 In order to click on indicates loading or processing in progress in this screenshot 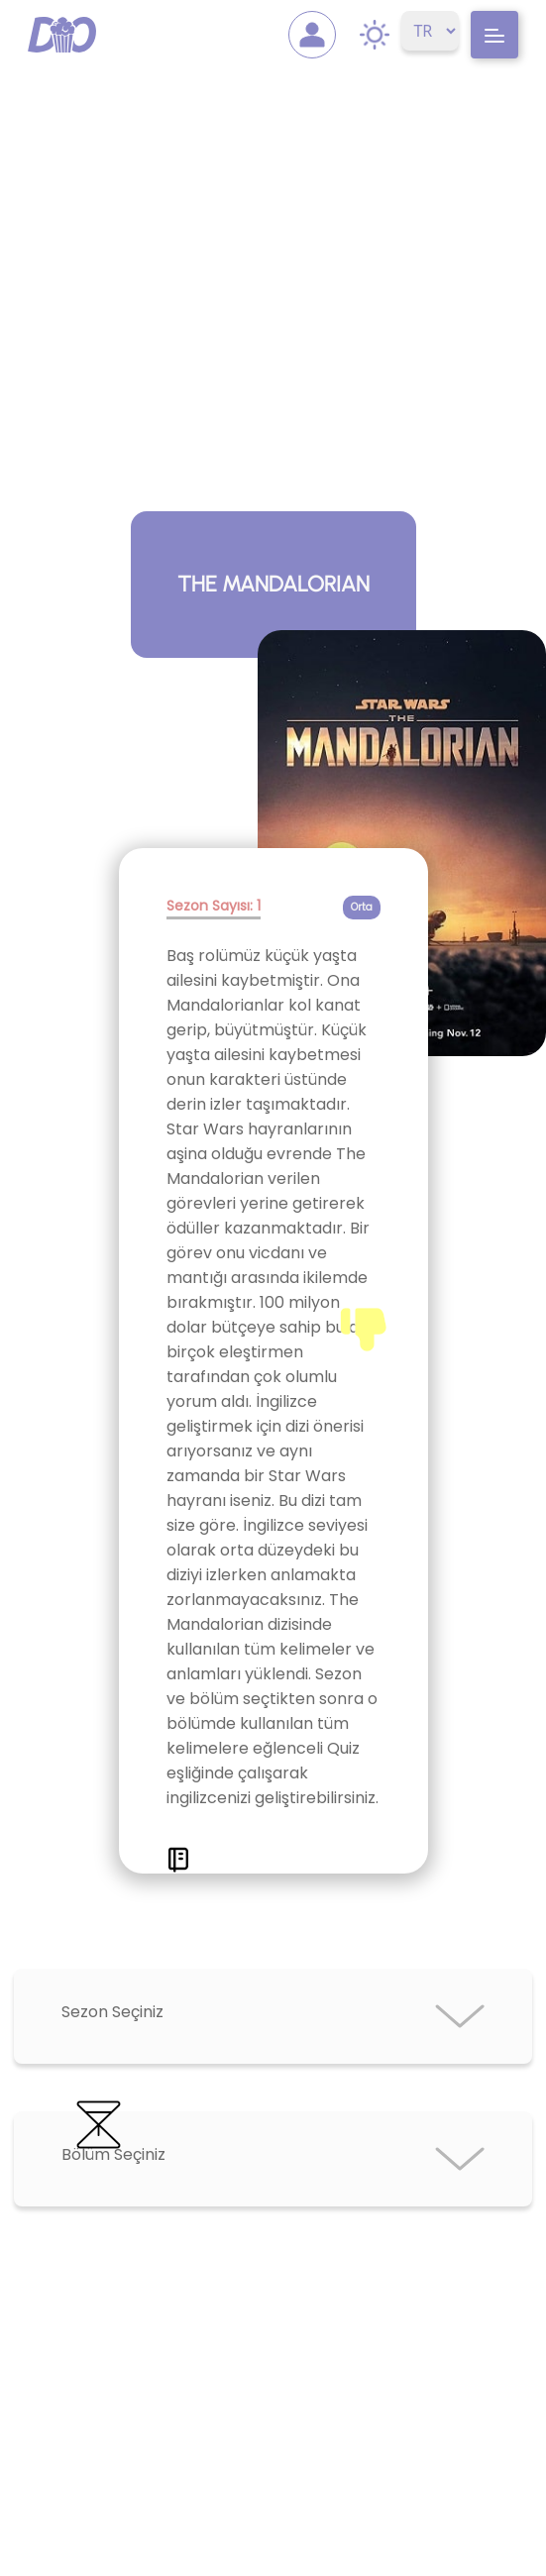, I will do `click(98, 2124)`.